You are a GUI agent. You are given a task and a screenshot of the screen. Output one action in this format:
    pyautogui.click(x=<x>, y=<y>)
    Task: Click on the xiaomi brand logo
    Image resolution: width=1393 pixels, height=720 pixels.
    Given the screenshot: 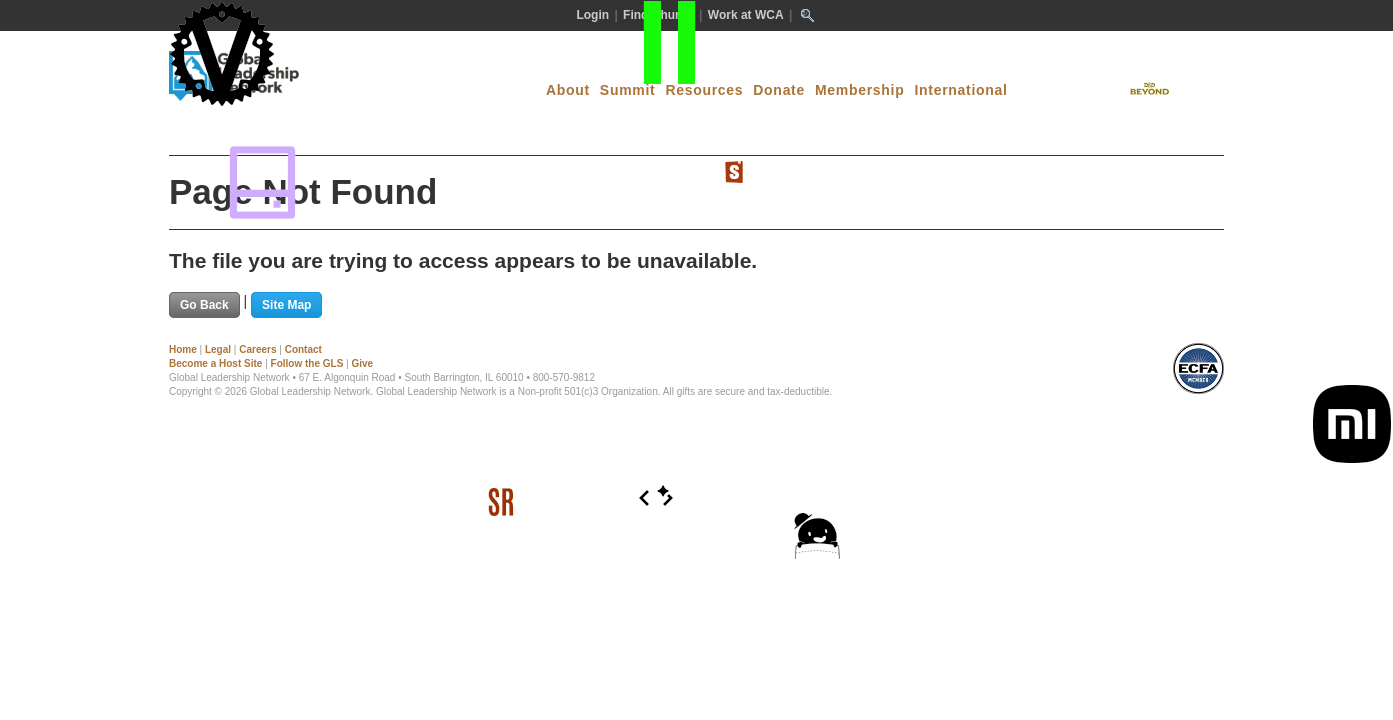 What is the action you would take?
    pyautogui.click(x=1352, y=424)
    